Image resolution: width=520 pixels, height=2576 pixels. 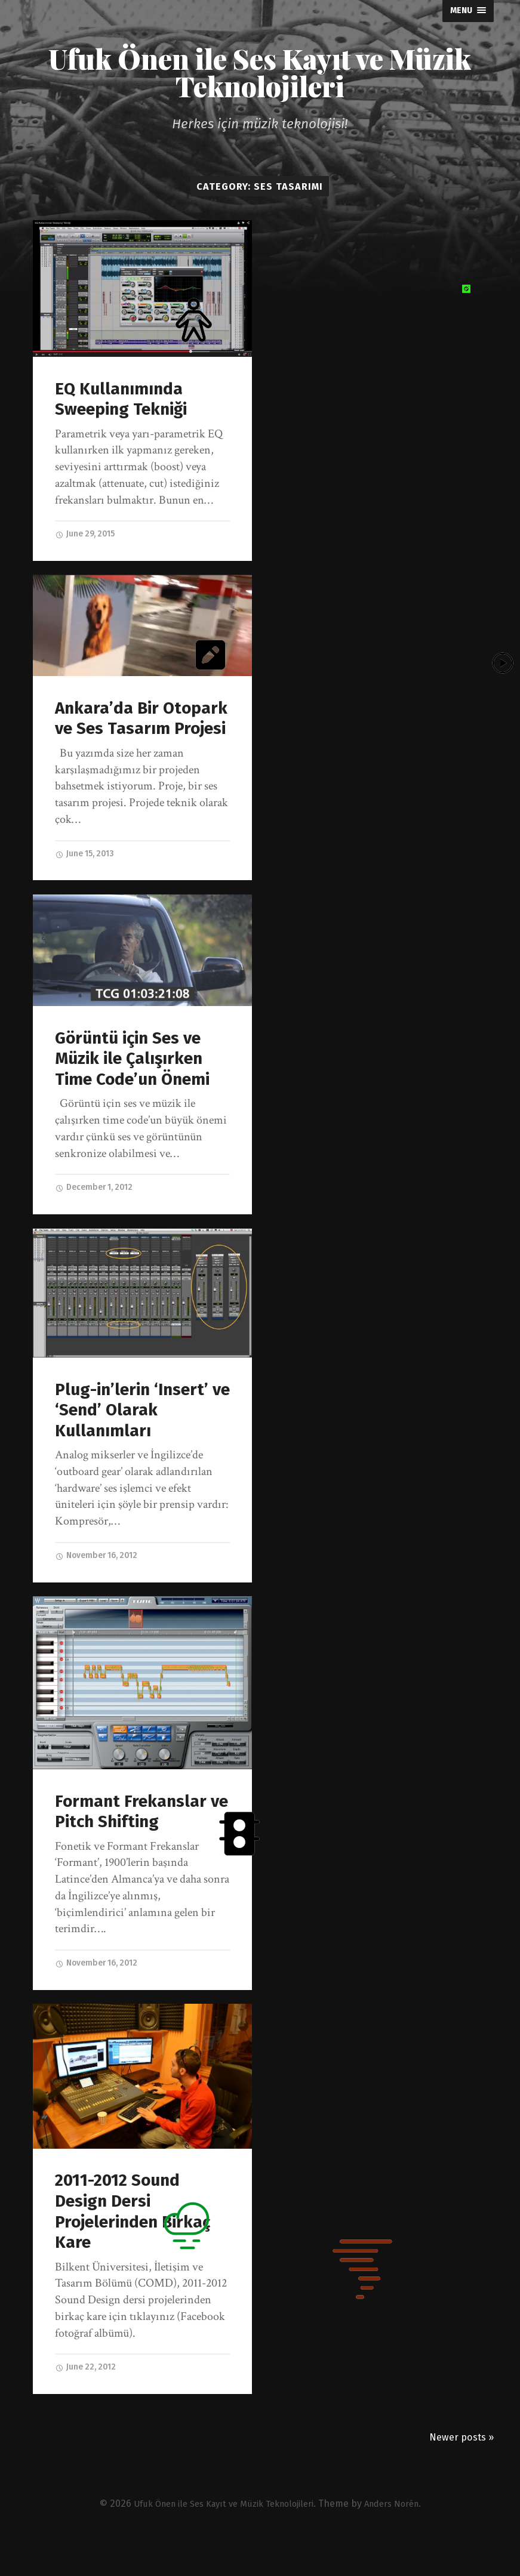 I want to click on view traffic conditions, so click(x=239, y=1834).